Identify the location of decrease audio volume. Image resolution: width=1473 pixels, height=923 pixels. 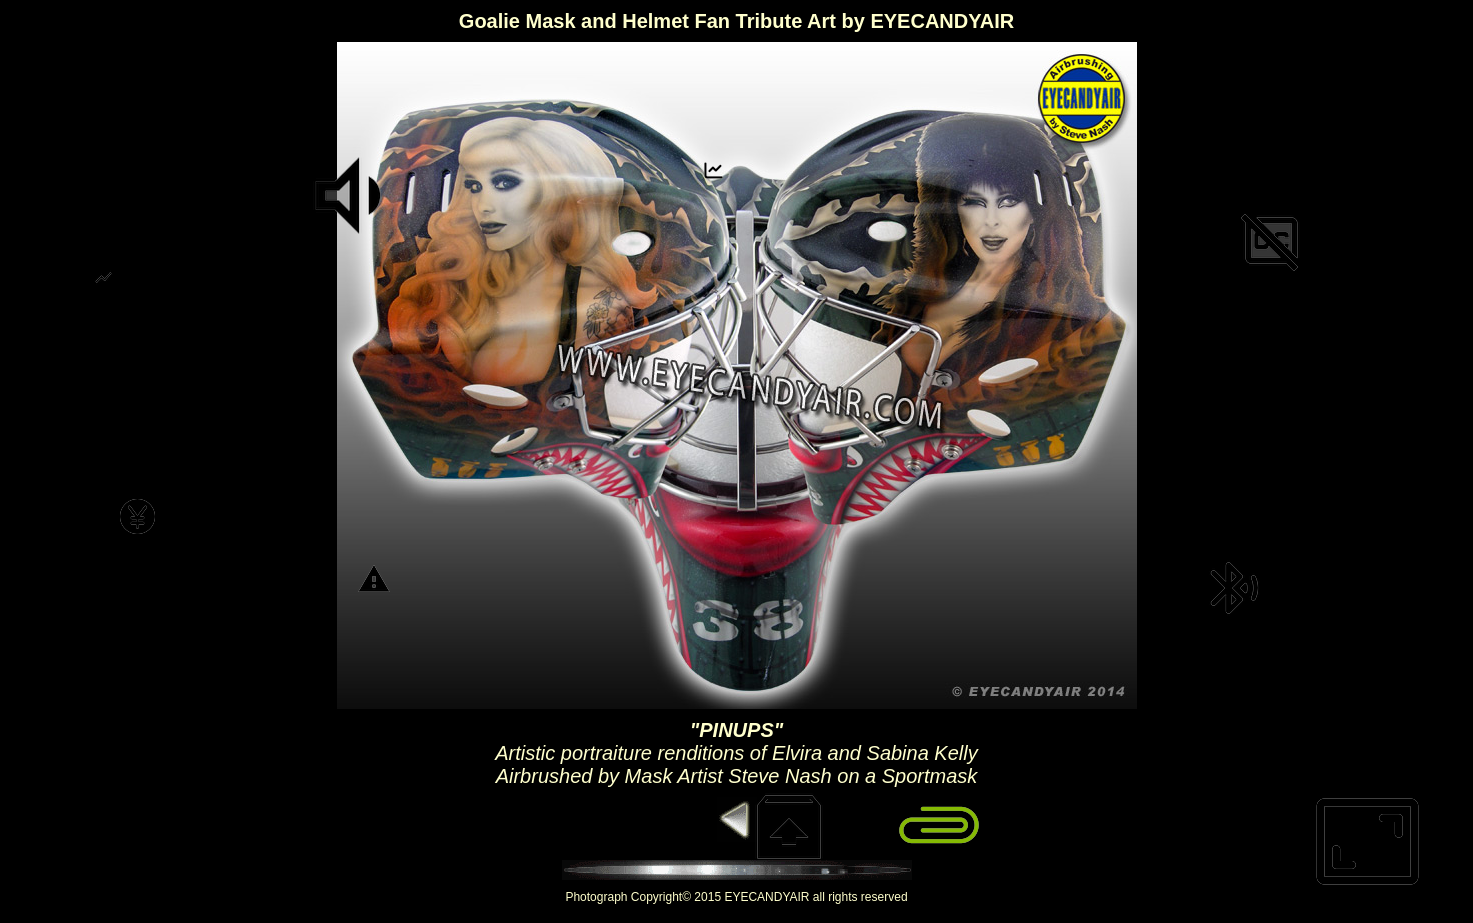
(349, 195).